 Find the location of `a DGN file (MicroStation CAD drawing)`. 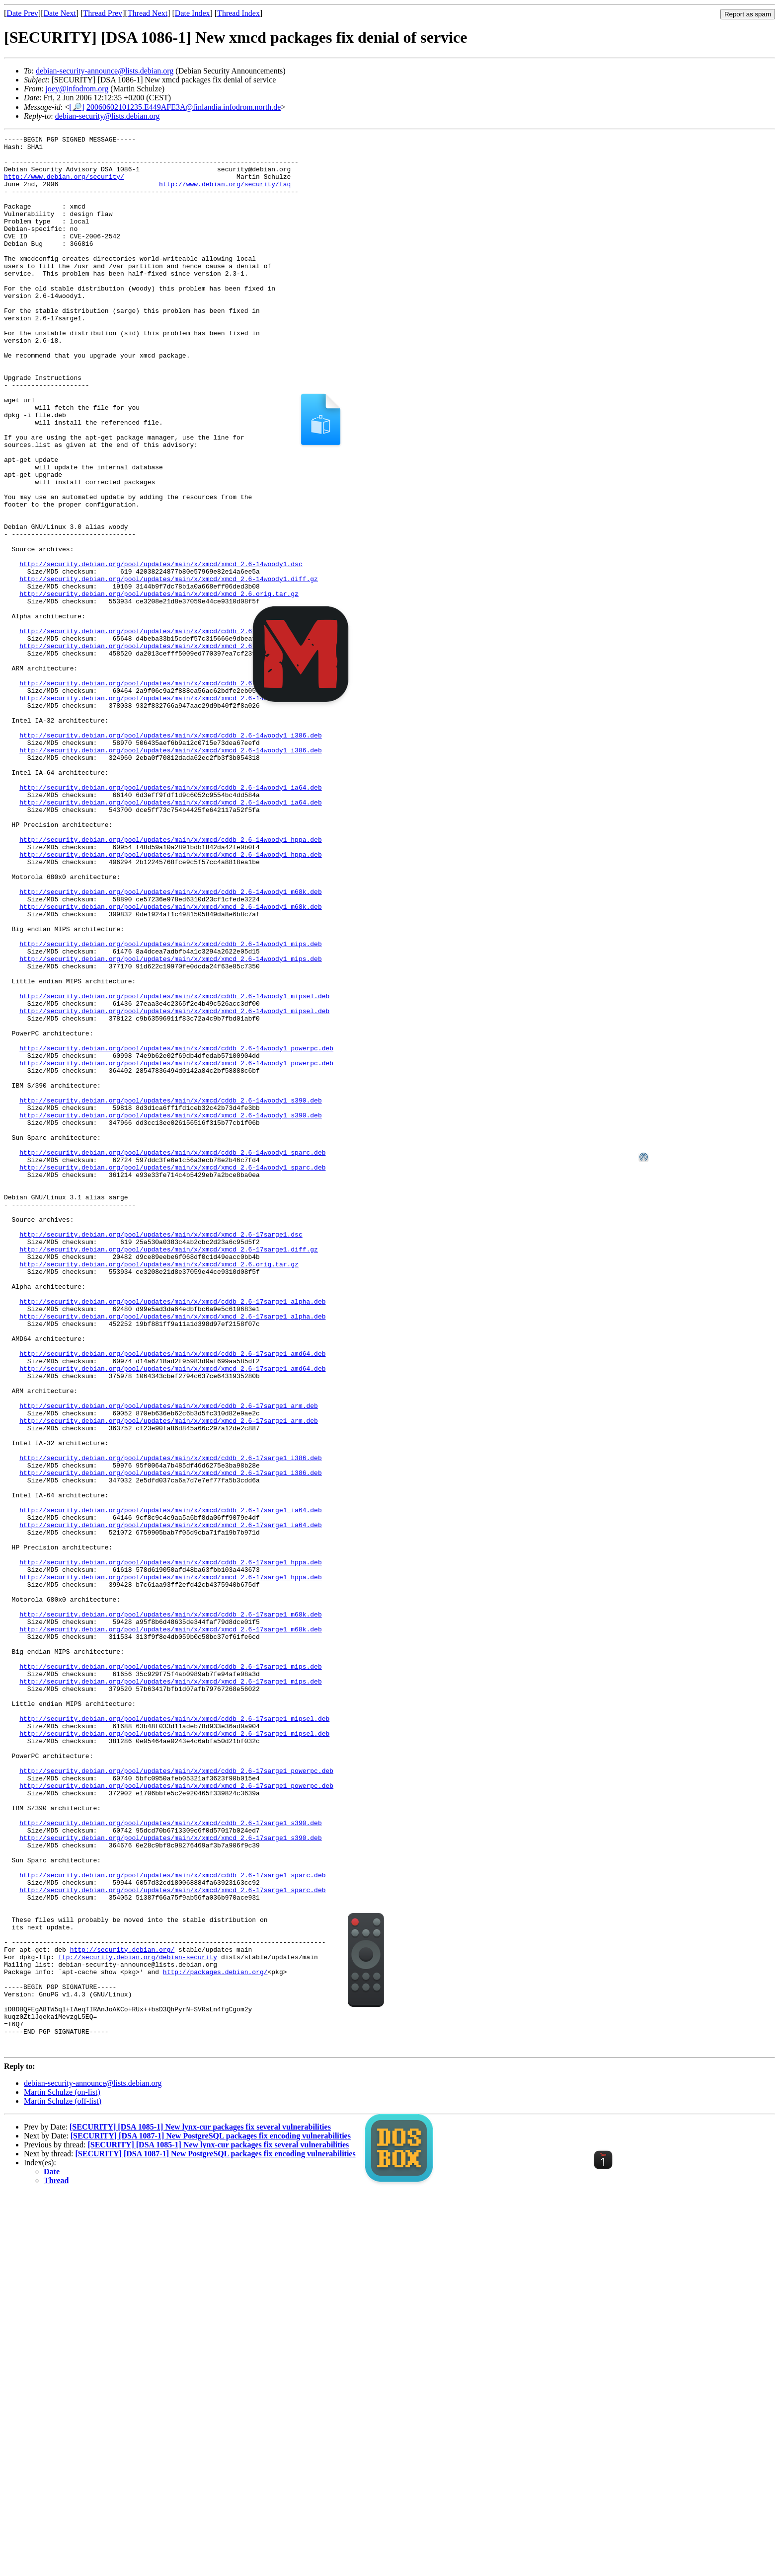

a DGN file (MicroStation CAD drawing) is located at coordinates (320, 420).